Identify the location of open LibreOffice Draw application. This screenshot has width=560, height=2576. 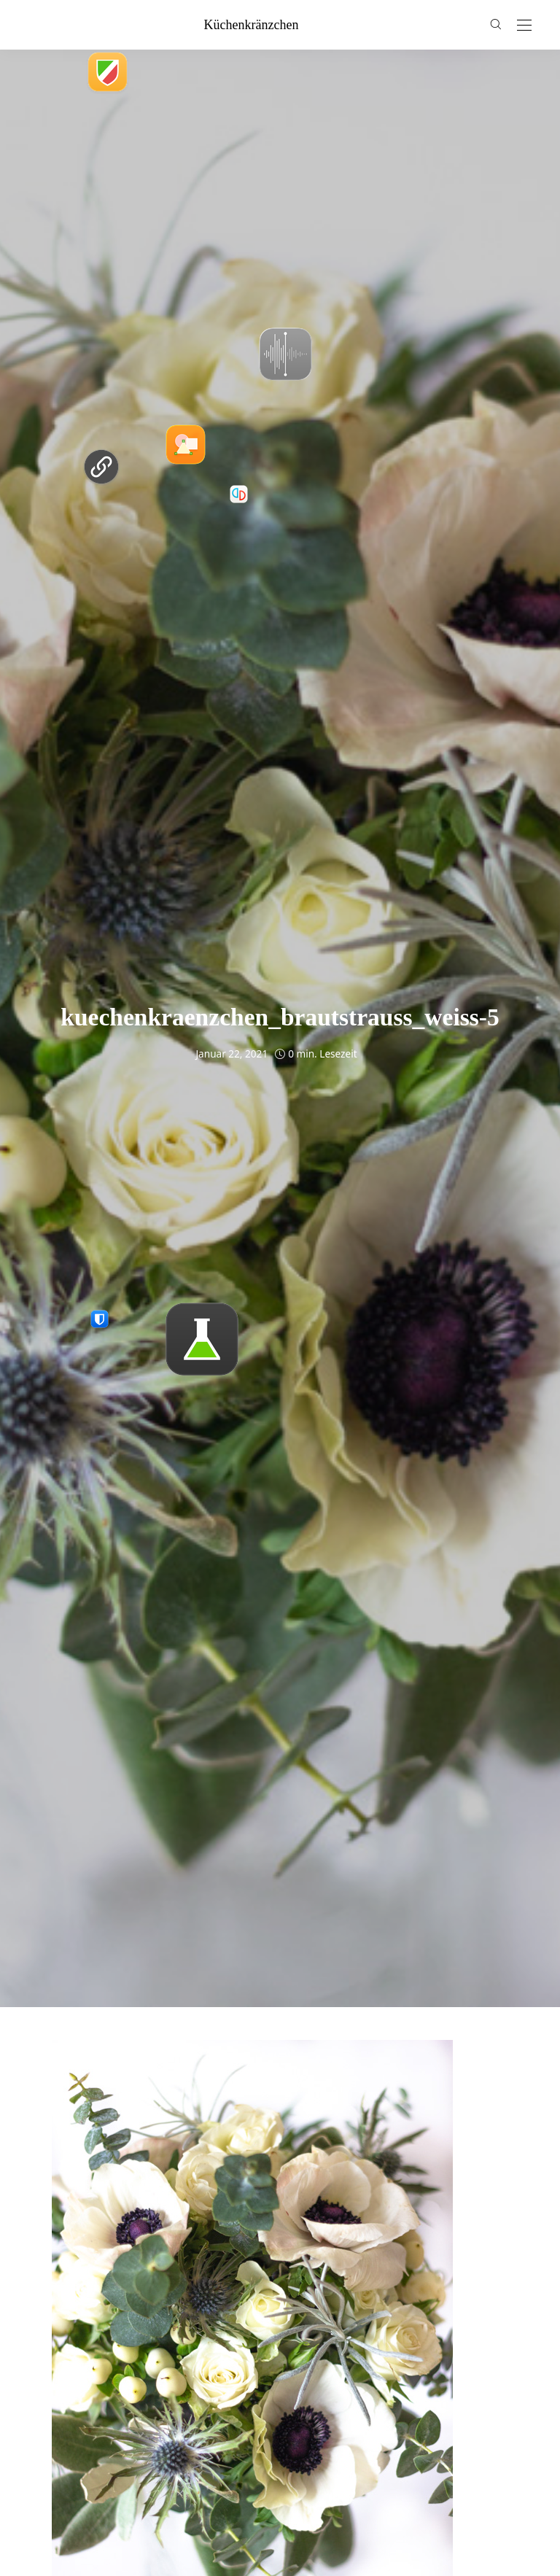
(185, 444).